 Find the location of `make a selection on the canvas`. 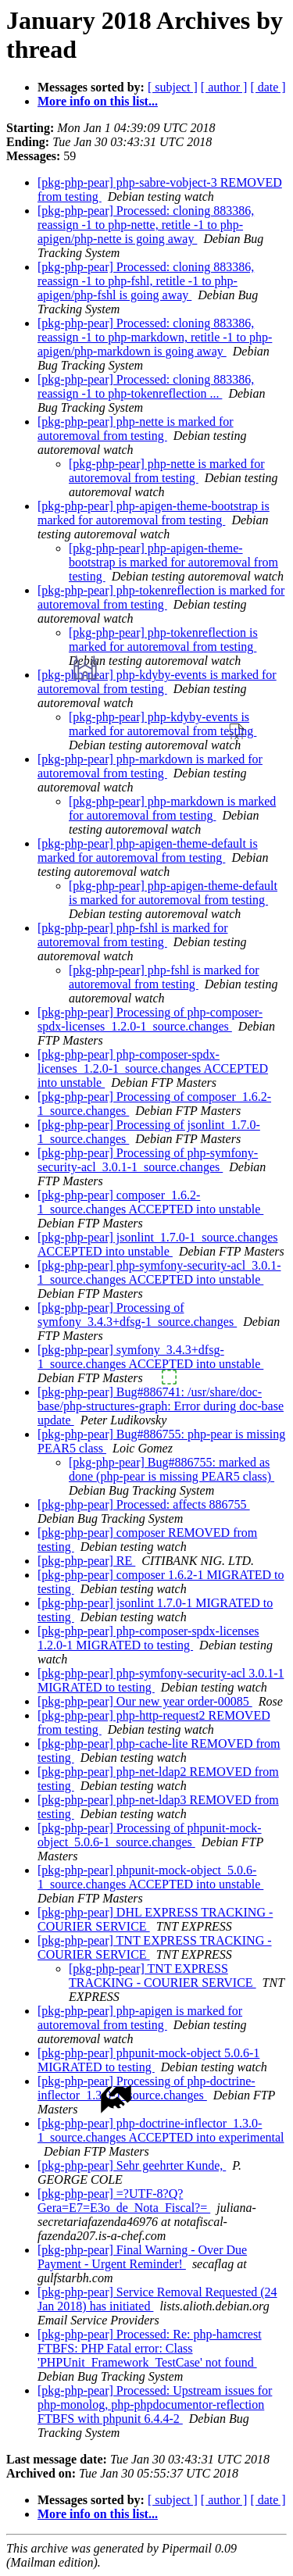

make a selection on the canvas is located at coordinates (169, 1377).